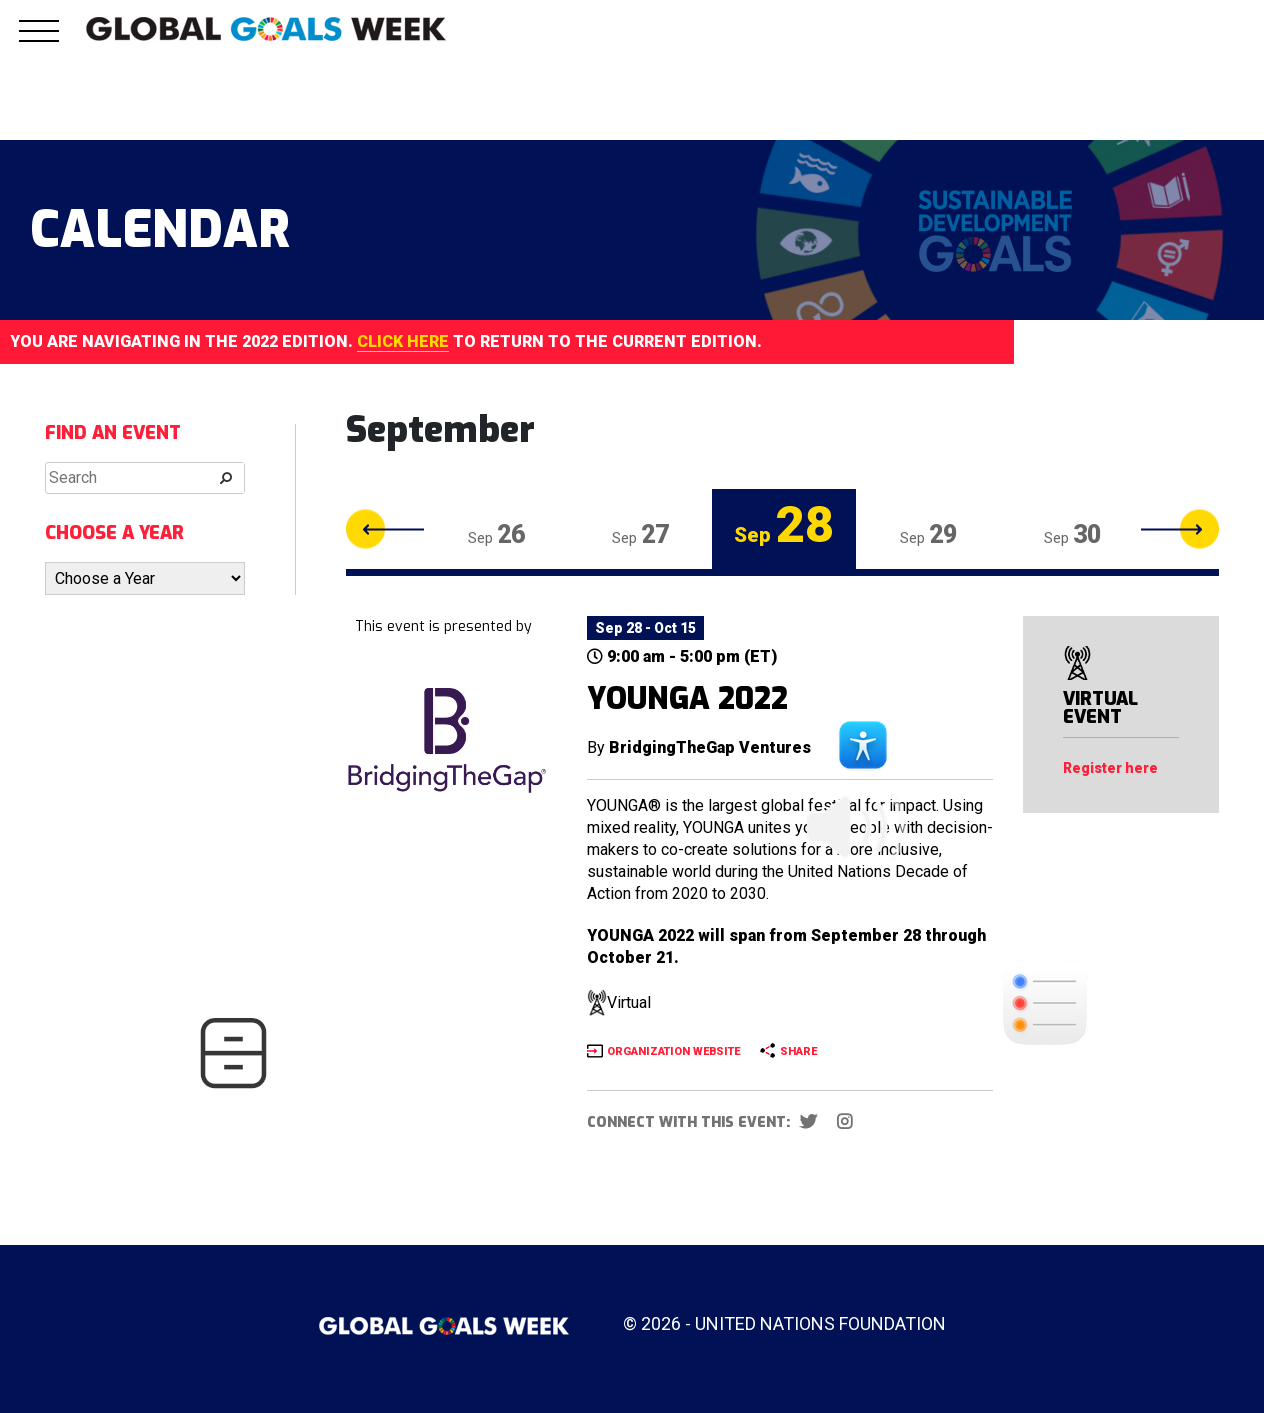  Describe the element at coordinates (233, 1055) in the screenshot. I see `access file history settings` at that location.